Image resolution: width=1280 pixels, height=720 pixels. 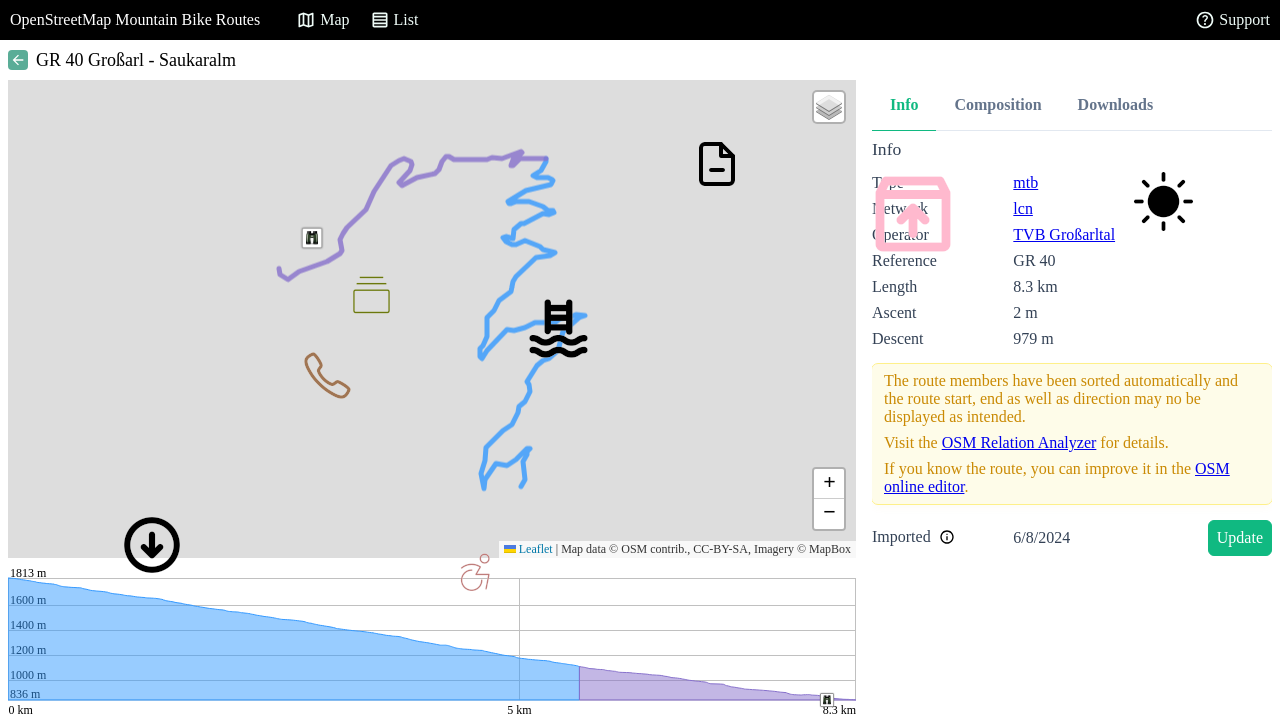 What do you see at coordinates (476, 573) in the screenshot?
I see `indicates wheelchair accessible route or facility` at bounding box center [476, 573].